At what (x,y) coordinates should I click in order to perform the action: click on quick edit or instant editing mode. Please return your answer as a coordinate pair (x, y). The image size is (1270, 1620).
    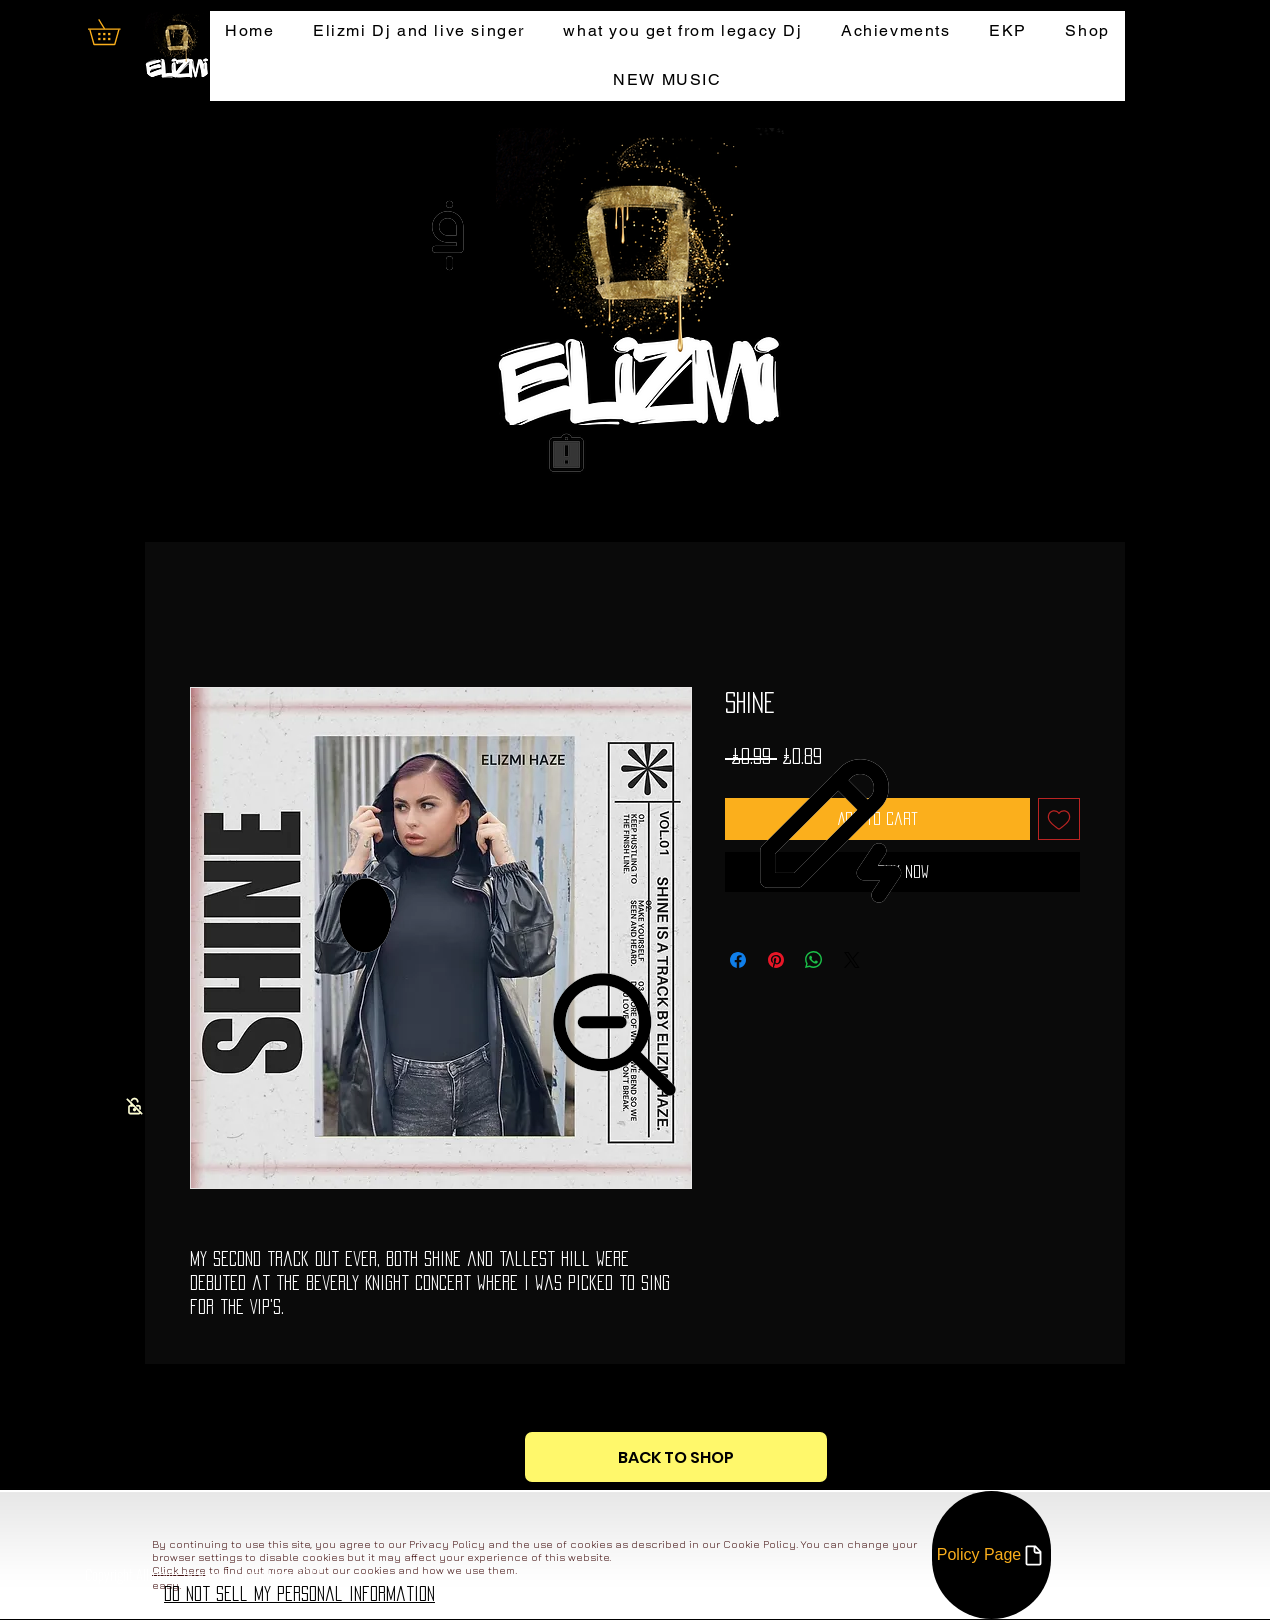
    Looking at the image, I should click on (827, 821).